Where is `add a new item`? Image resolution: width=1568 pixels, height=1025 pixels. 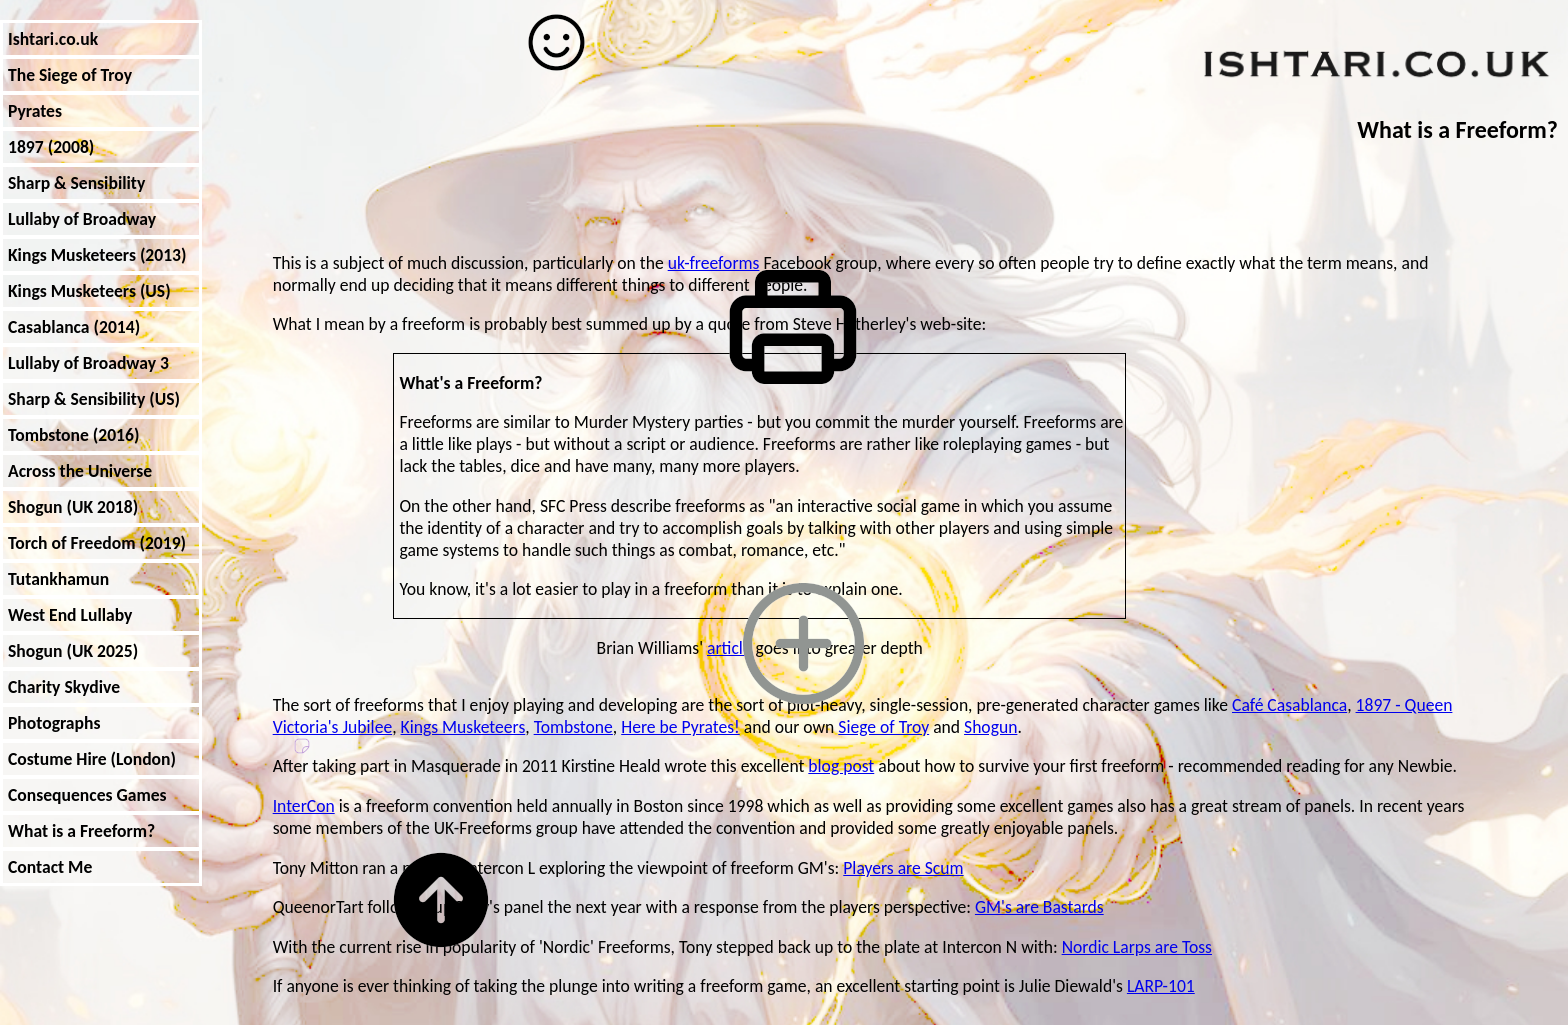
add a new item is located at coordinates (803, 643).